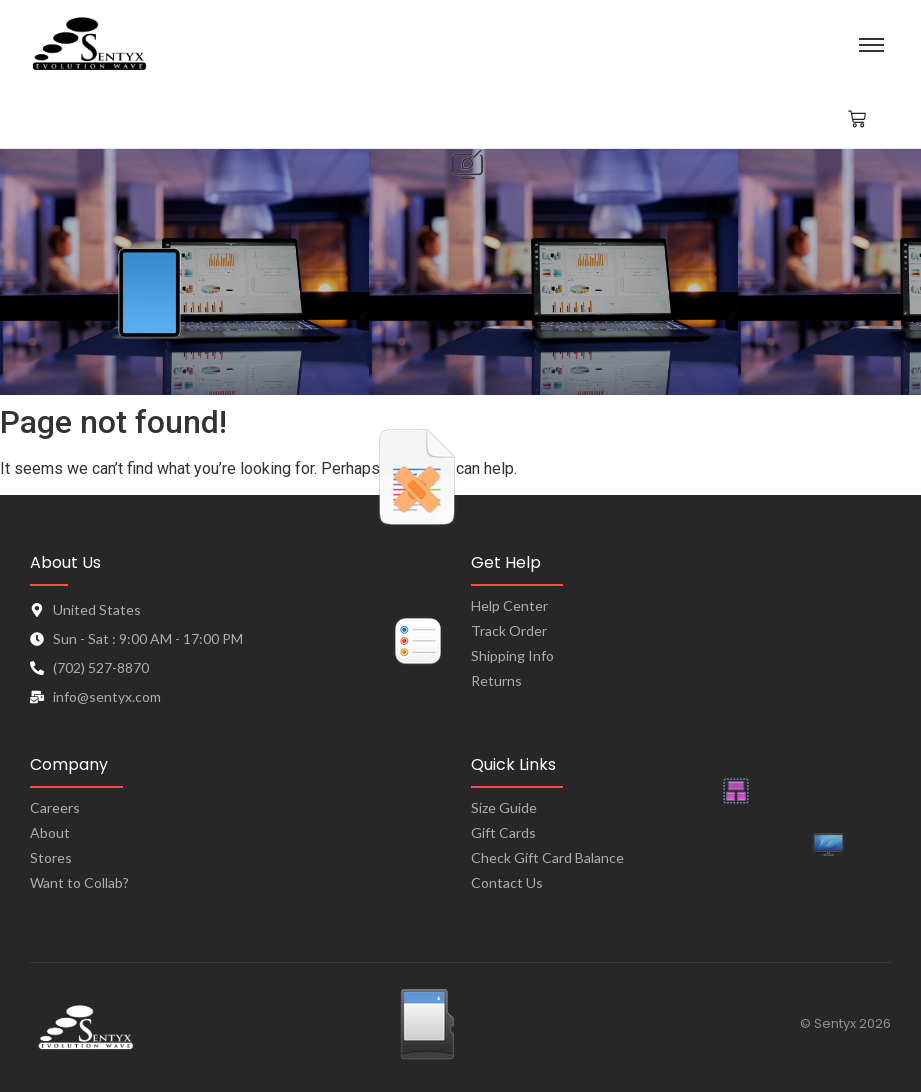 The width and height of the screenshot is (921, 1092). I want to click on customize display and theme settings, so click(467, 165).